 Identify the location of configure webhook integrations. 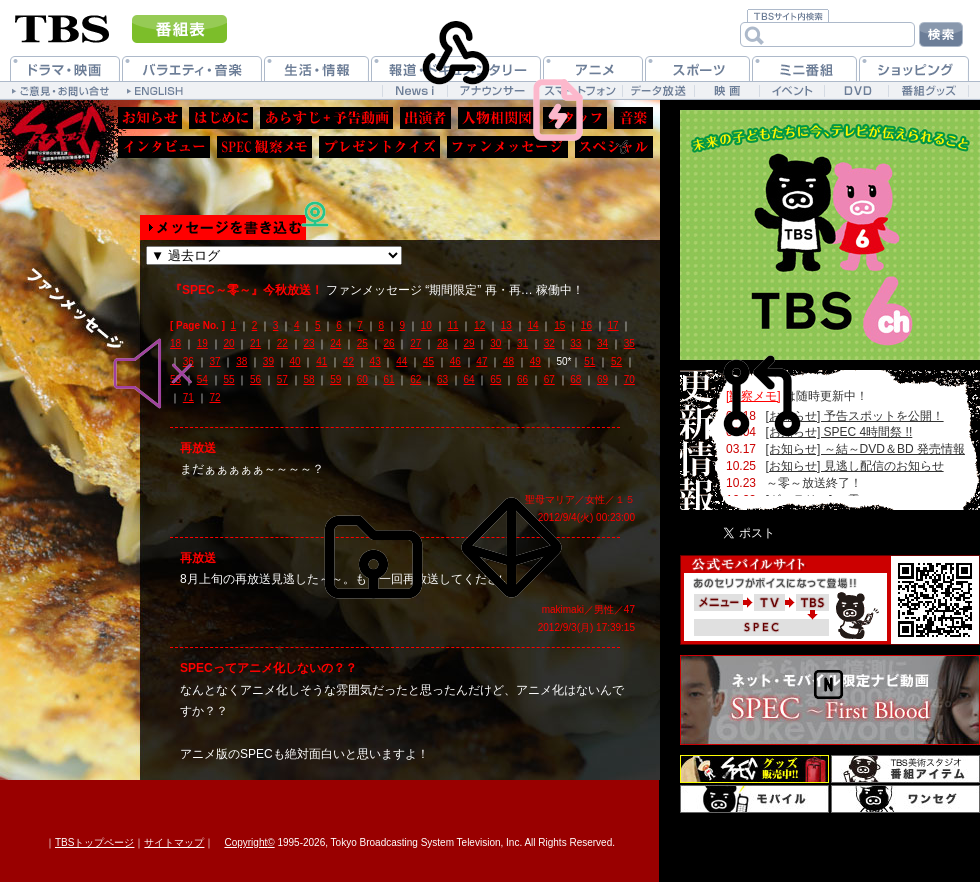
(456, 51).